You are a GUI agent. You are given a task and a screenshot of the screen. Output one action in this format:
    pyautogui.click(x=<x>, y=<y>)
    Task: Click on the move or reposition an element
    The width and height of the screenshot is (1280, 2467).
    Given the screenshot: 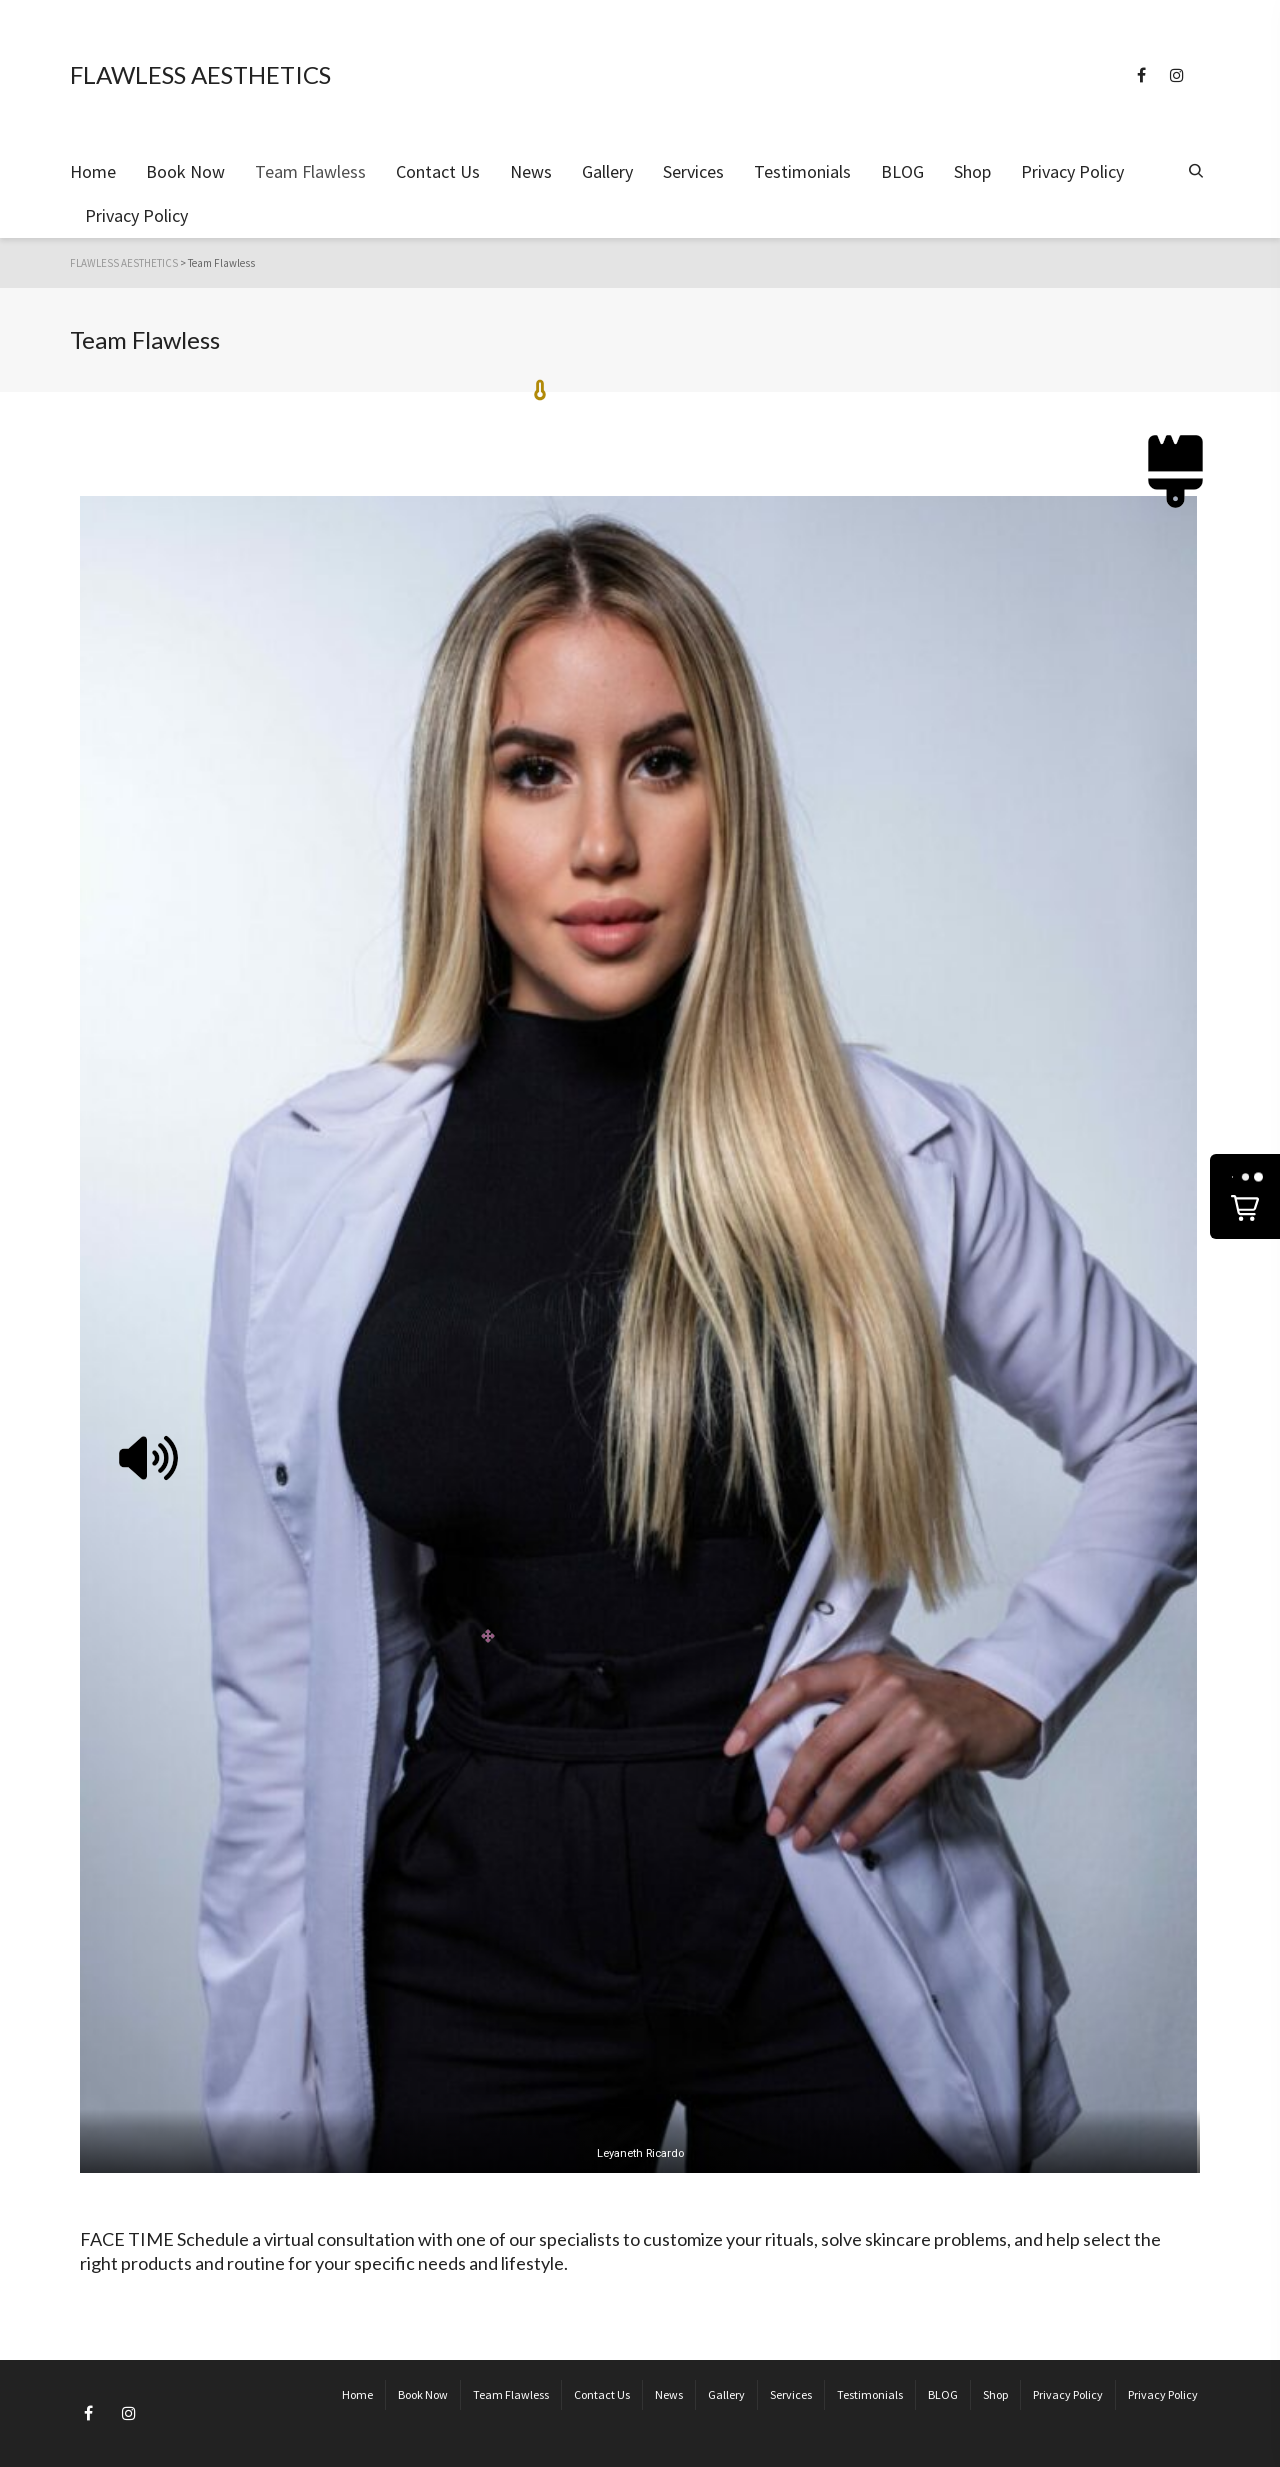 What is the action you would take?
    pyautogui.click(x=488, y=1636)
    